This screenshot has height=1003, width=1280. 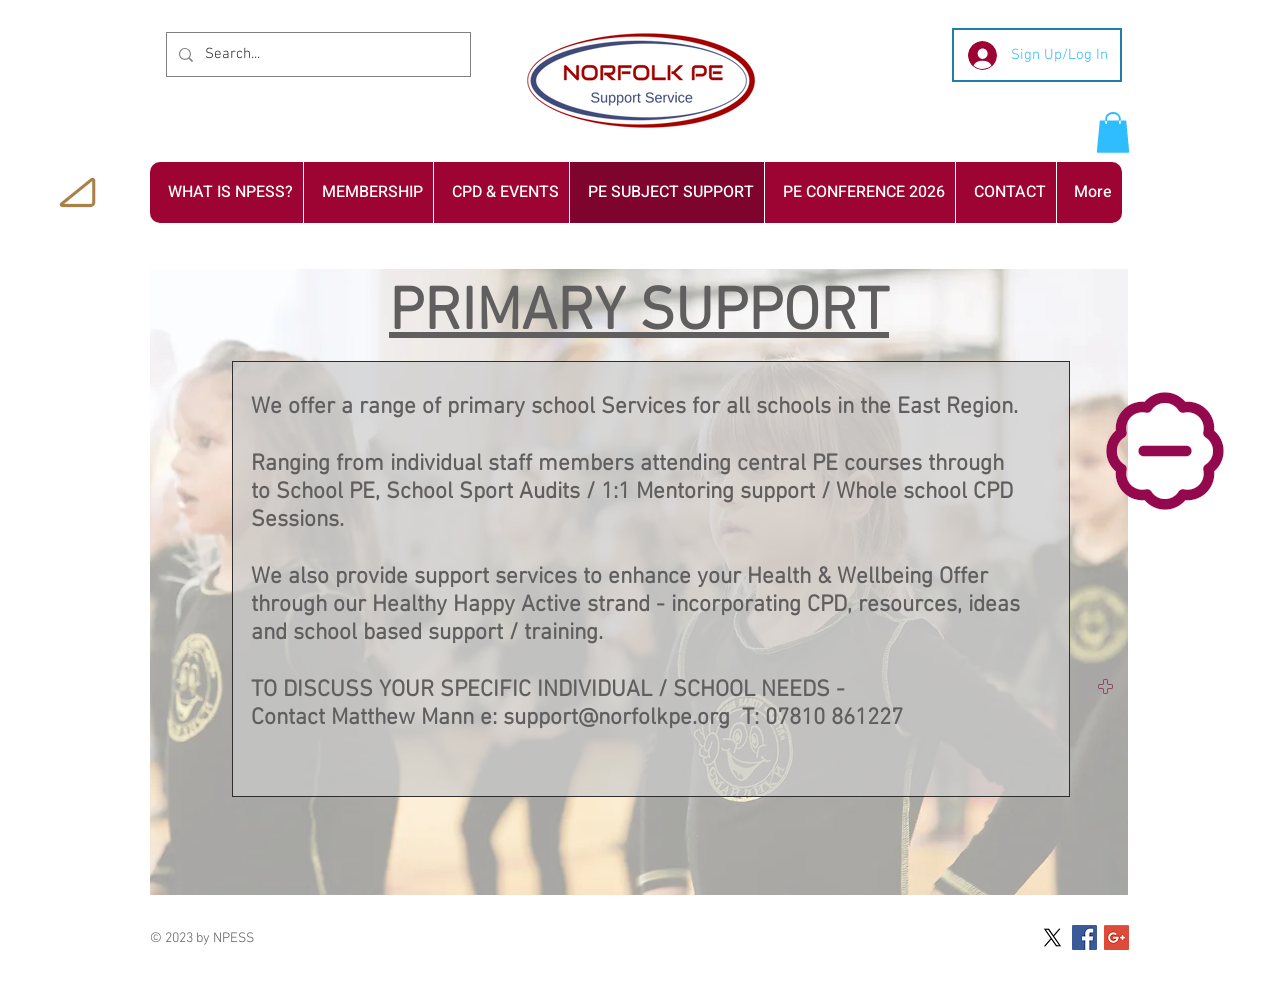 What do you see at coordinates (1165, 451) in the screenshot?
I see `remove a badge or label` at bounding box center [1165, 451].